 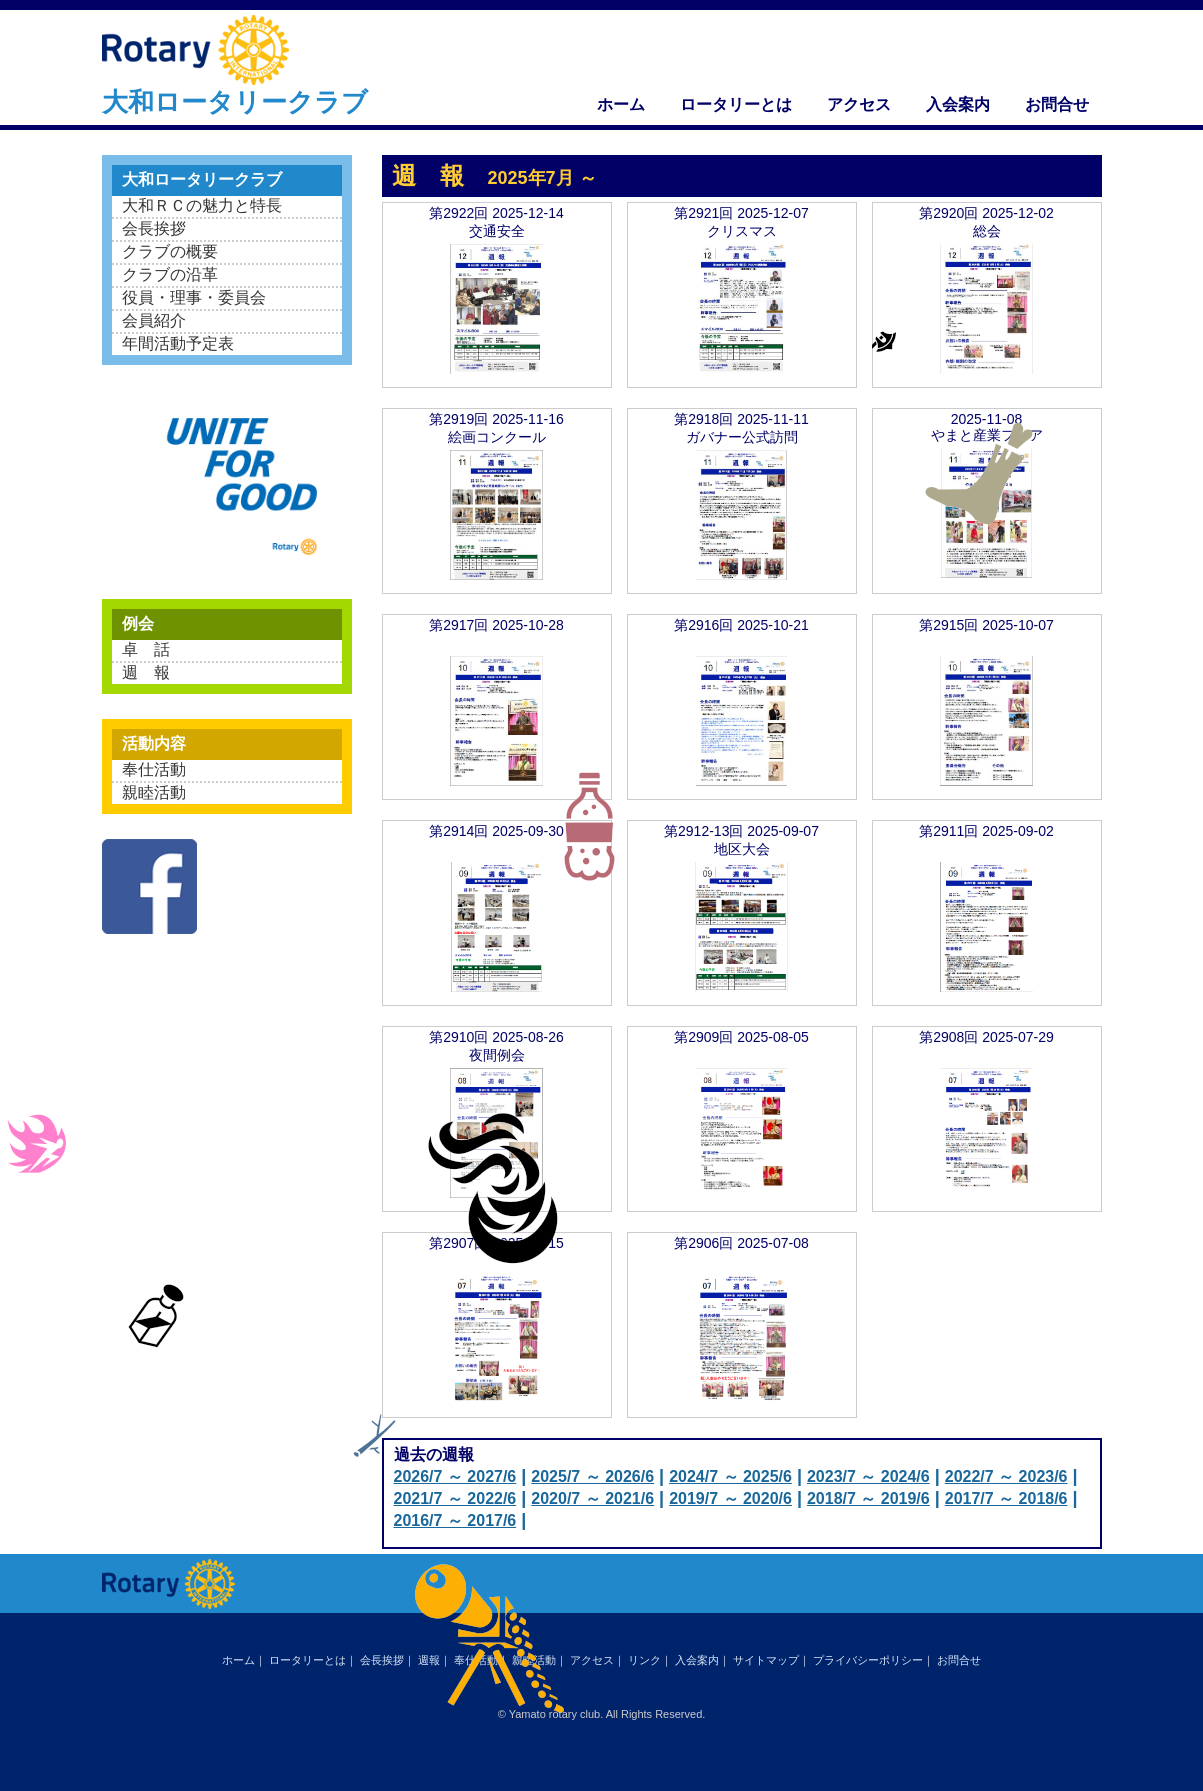 What do you see at coordinates (374, 1435) in the screenshot?
I see `wooden stick or branch resource item` at bounding box center [374, 1435].